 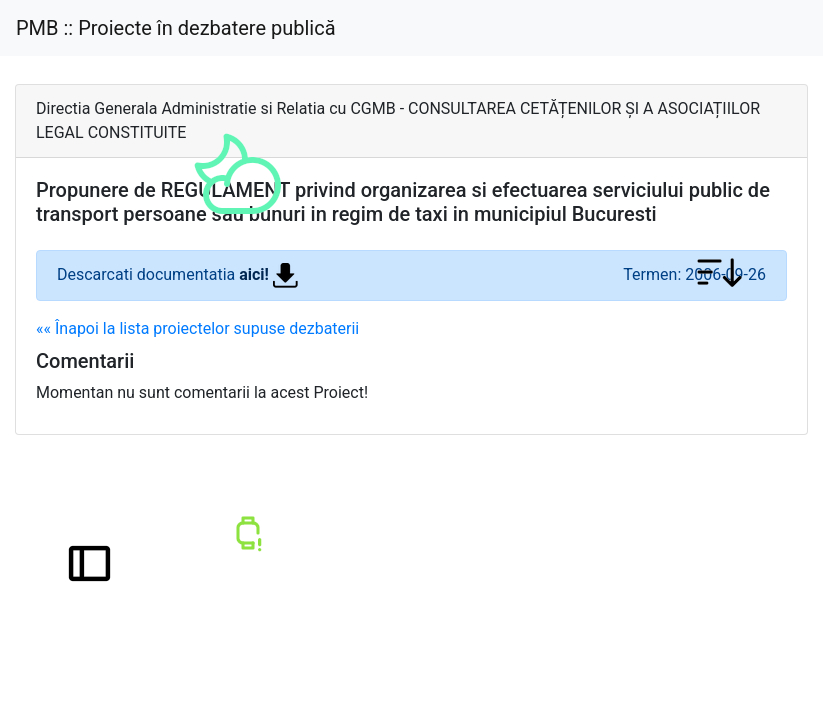 I want to click on toggle sidebar panel visibility, so click(x=89, y=563).